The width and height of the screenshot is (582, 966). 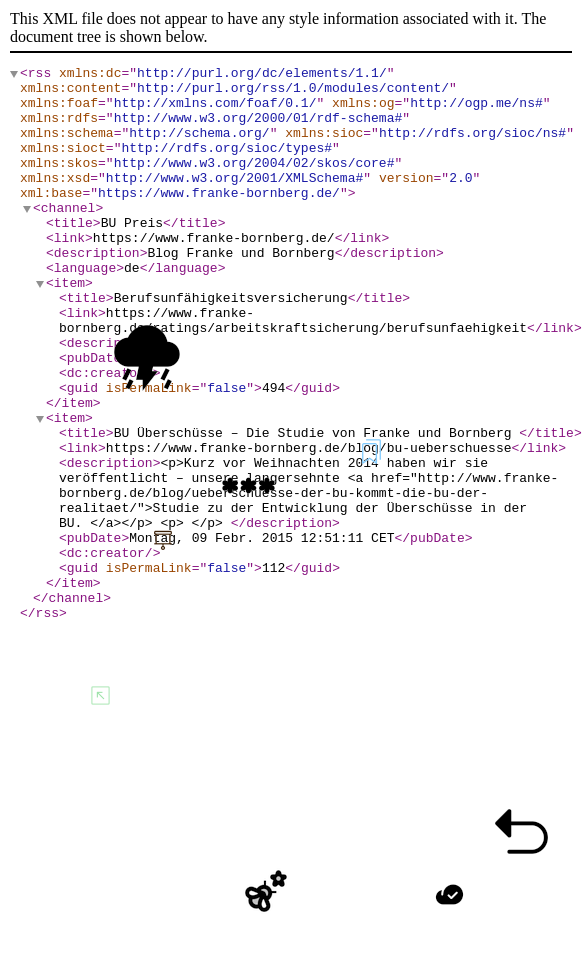 I want to click on file successfully uploaded to cloud storage, so click(x=449, y=894).